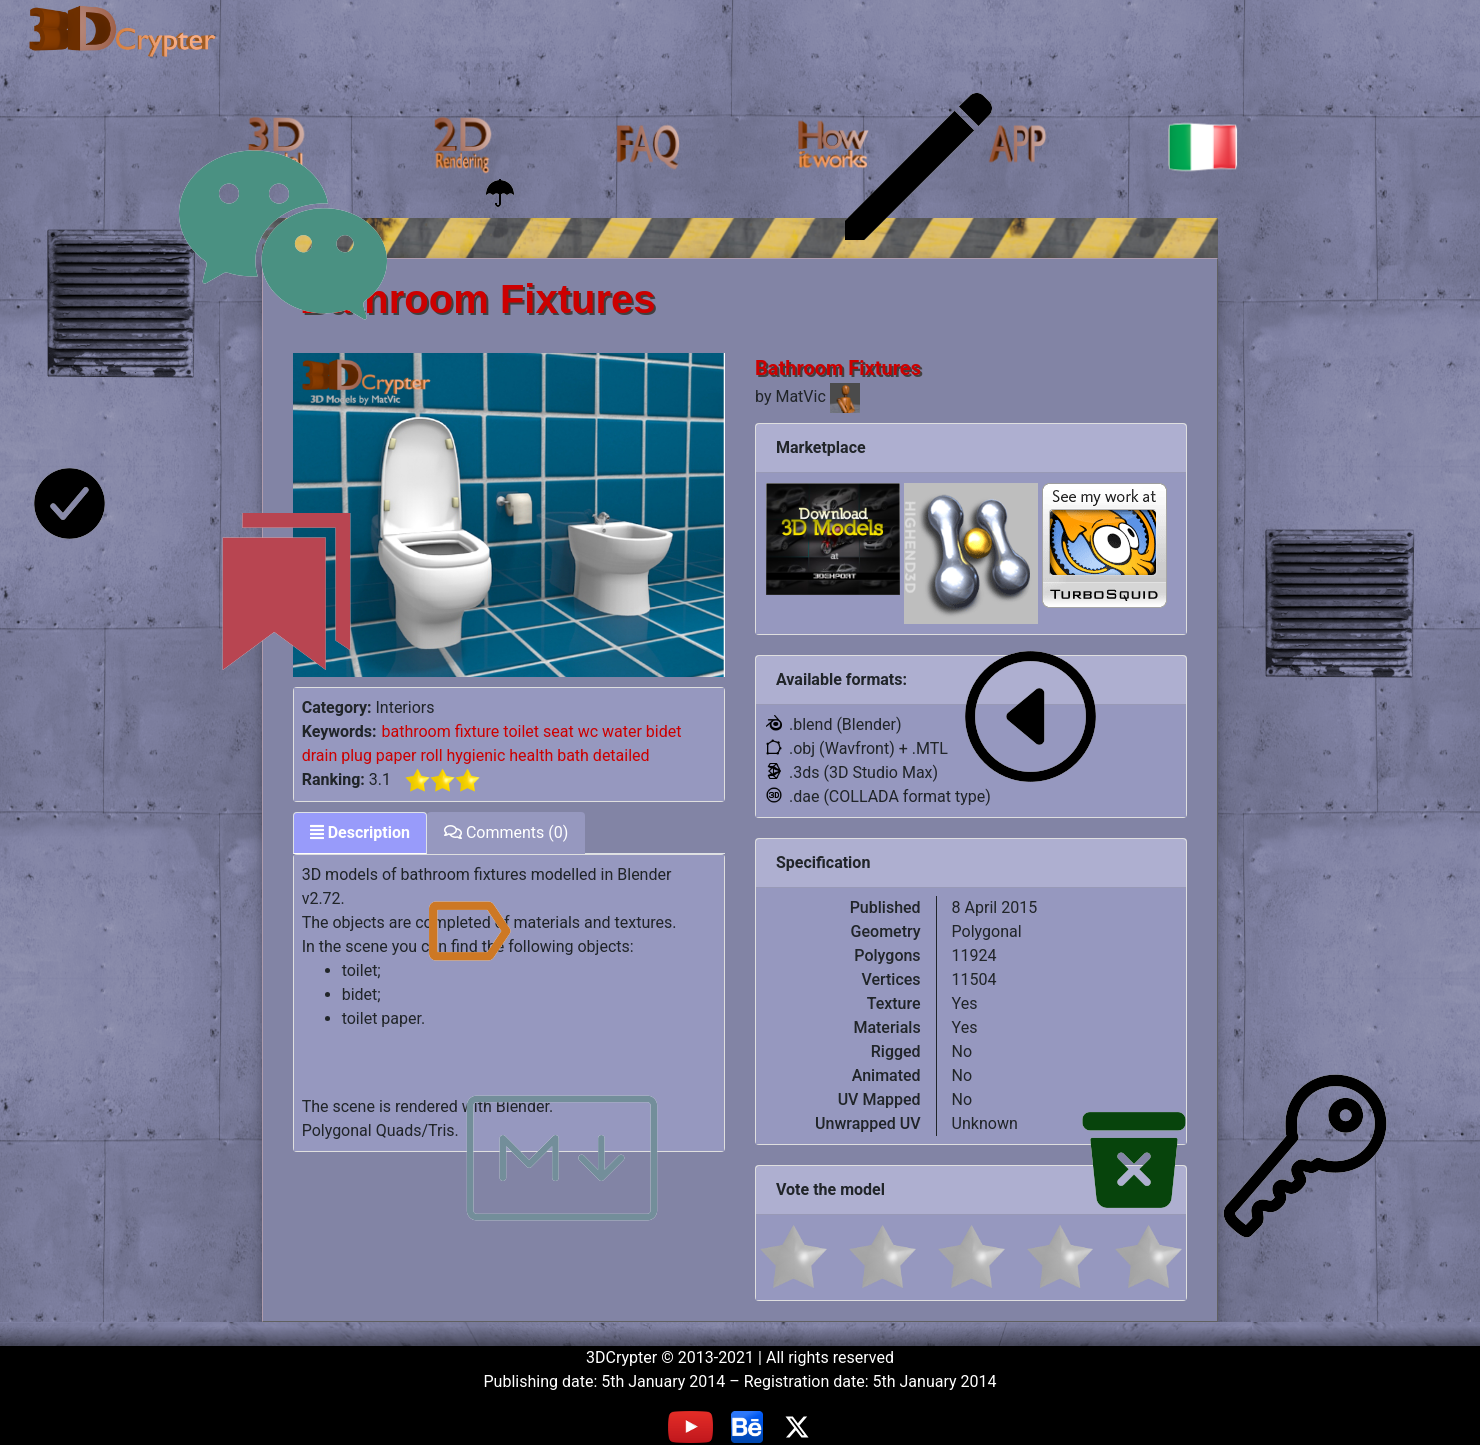  I want to click on view your saved bookmarks, so click(286, 591).